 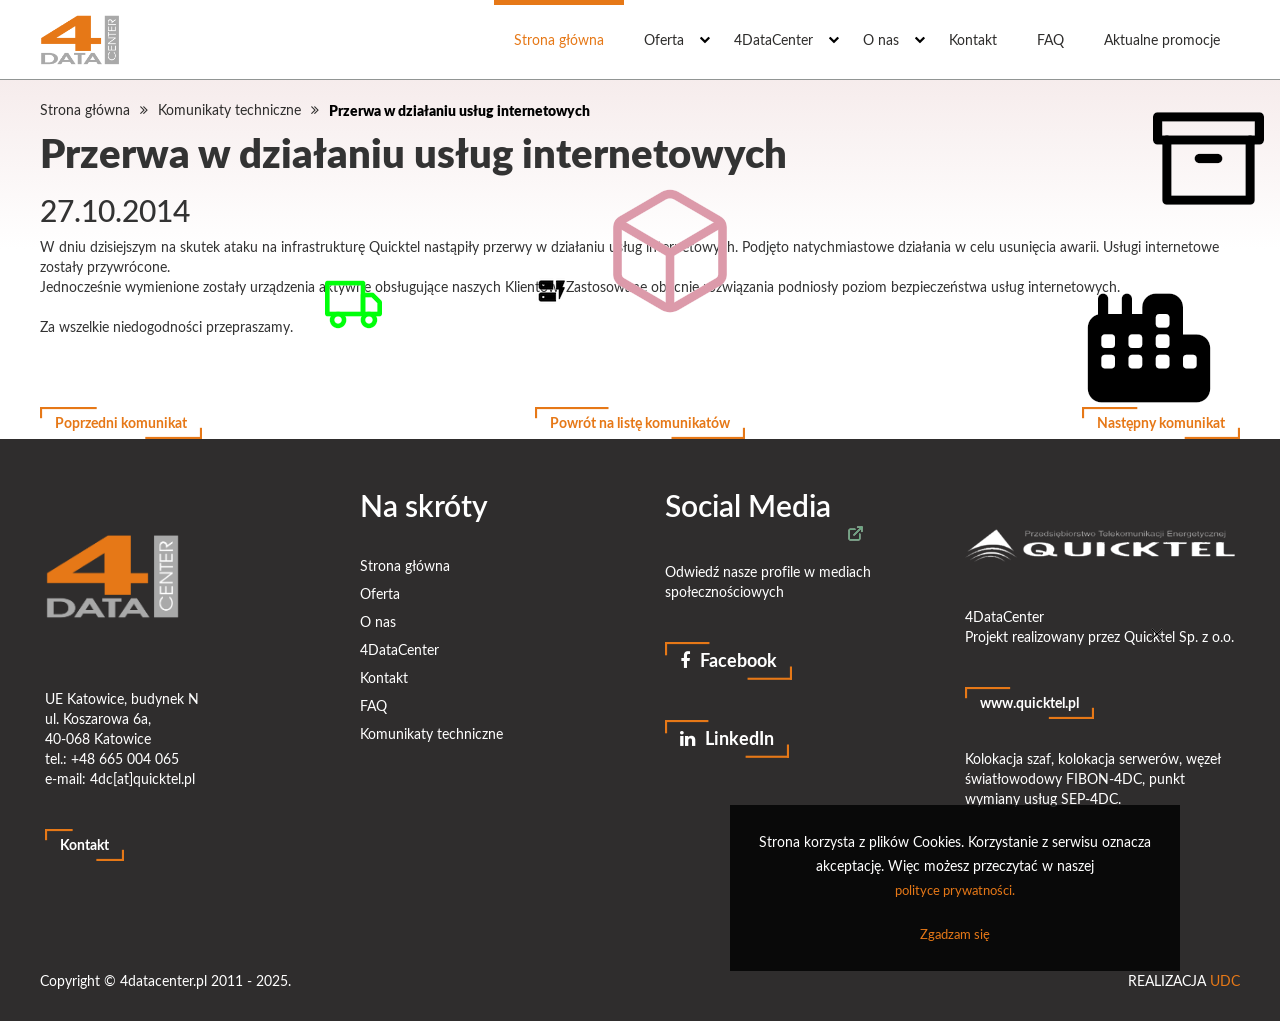 I want to click on access dynamic or auto-generated forms, so click(x=552, y=291).